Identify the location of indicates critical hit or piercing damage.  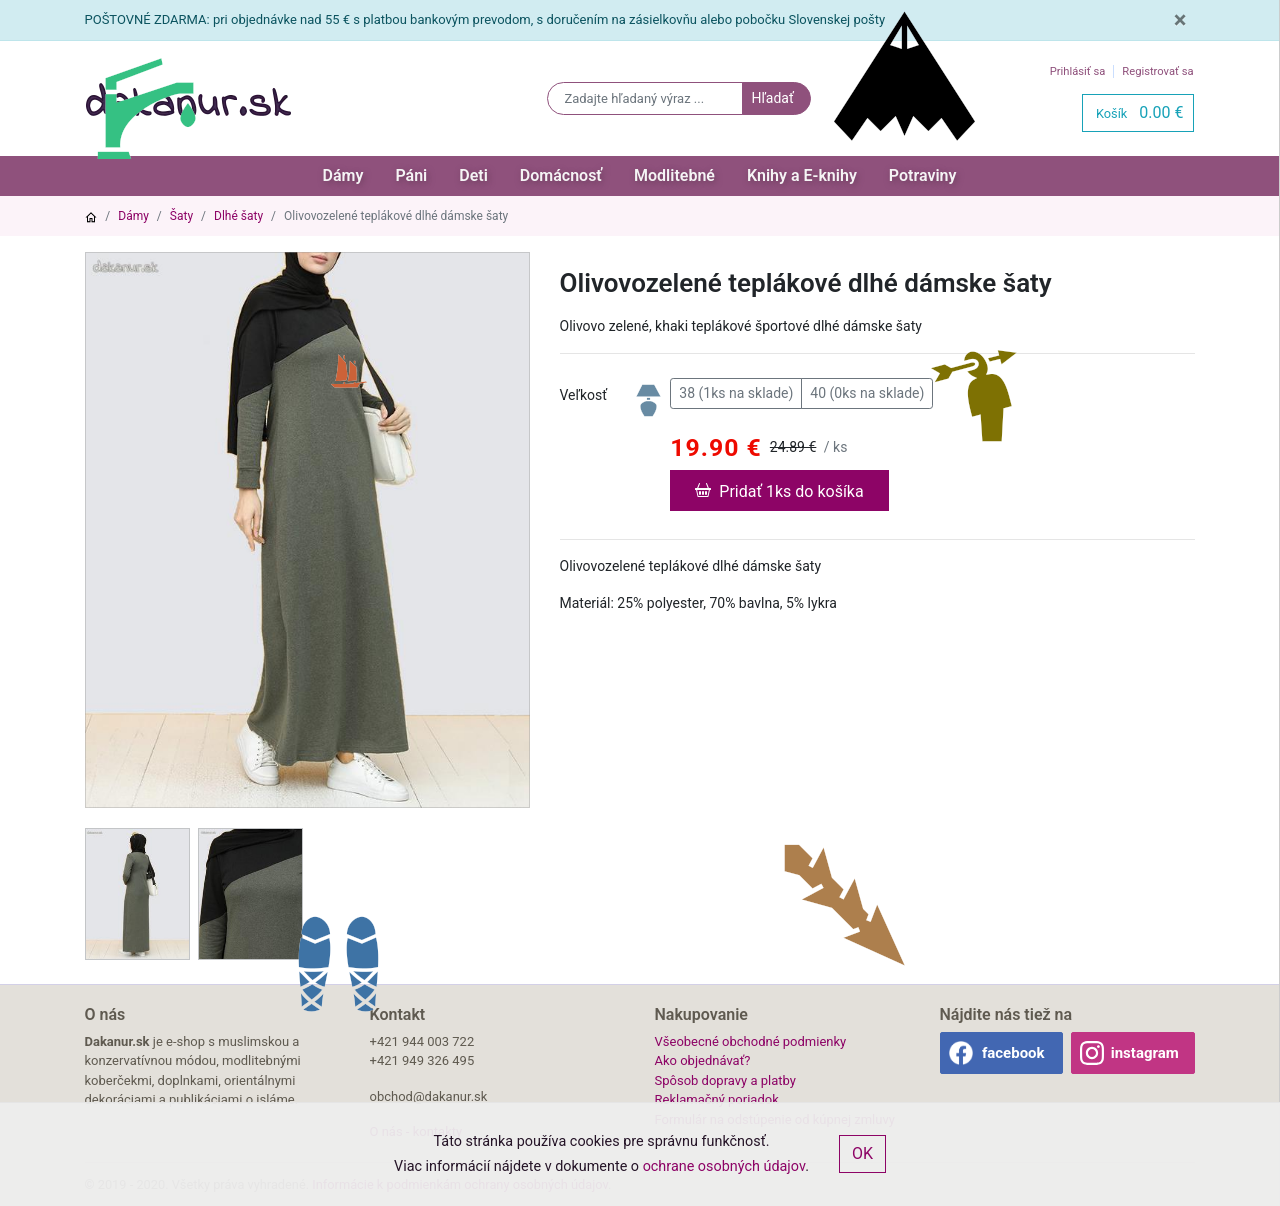
(845, 905).